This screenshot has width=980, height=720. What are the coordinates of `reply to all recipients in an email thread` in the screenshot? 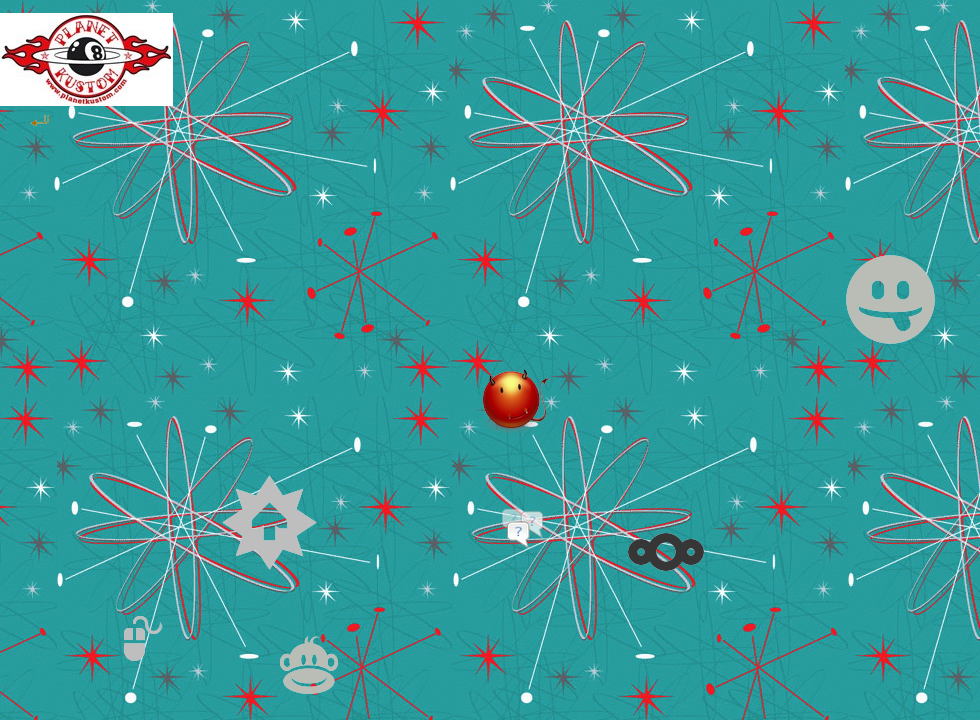 It's located at (39, 120).